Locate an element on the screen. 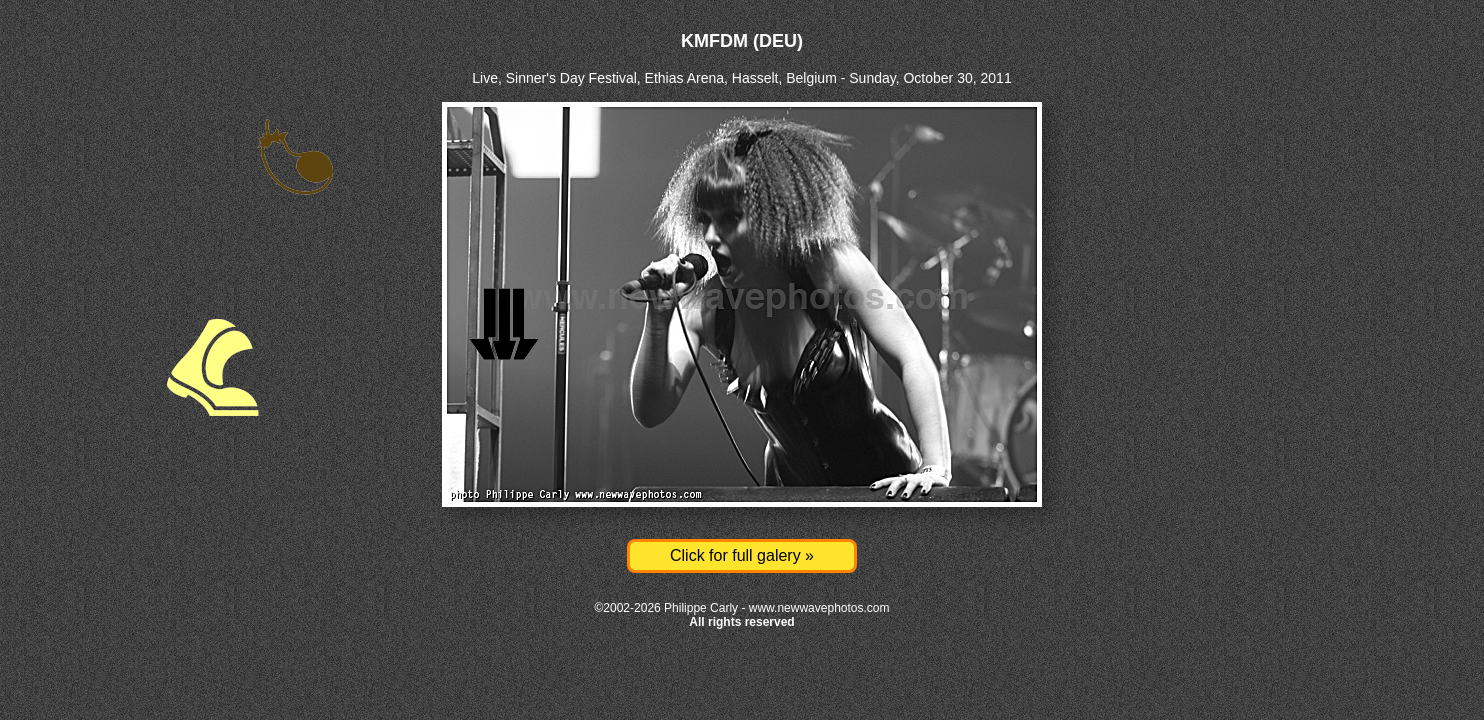 This screenshot has height=720, width=1484. access walking or hiking activity tracking is located at coordinates (214, 369).